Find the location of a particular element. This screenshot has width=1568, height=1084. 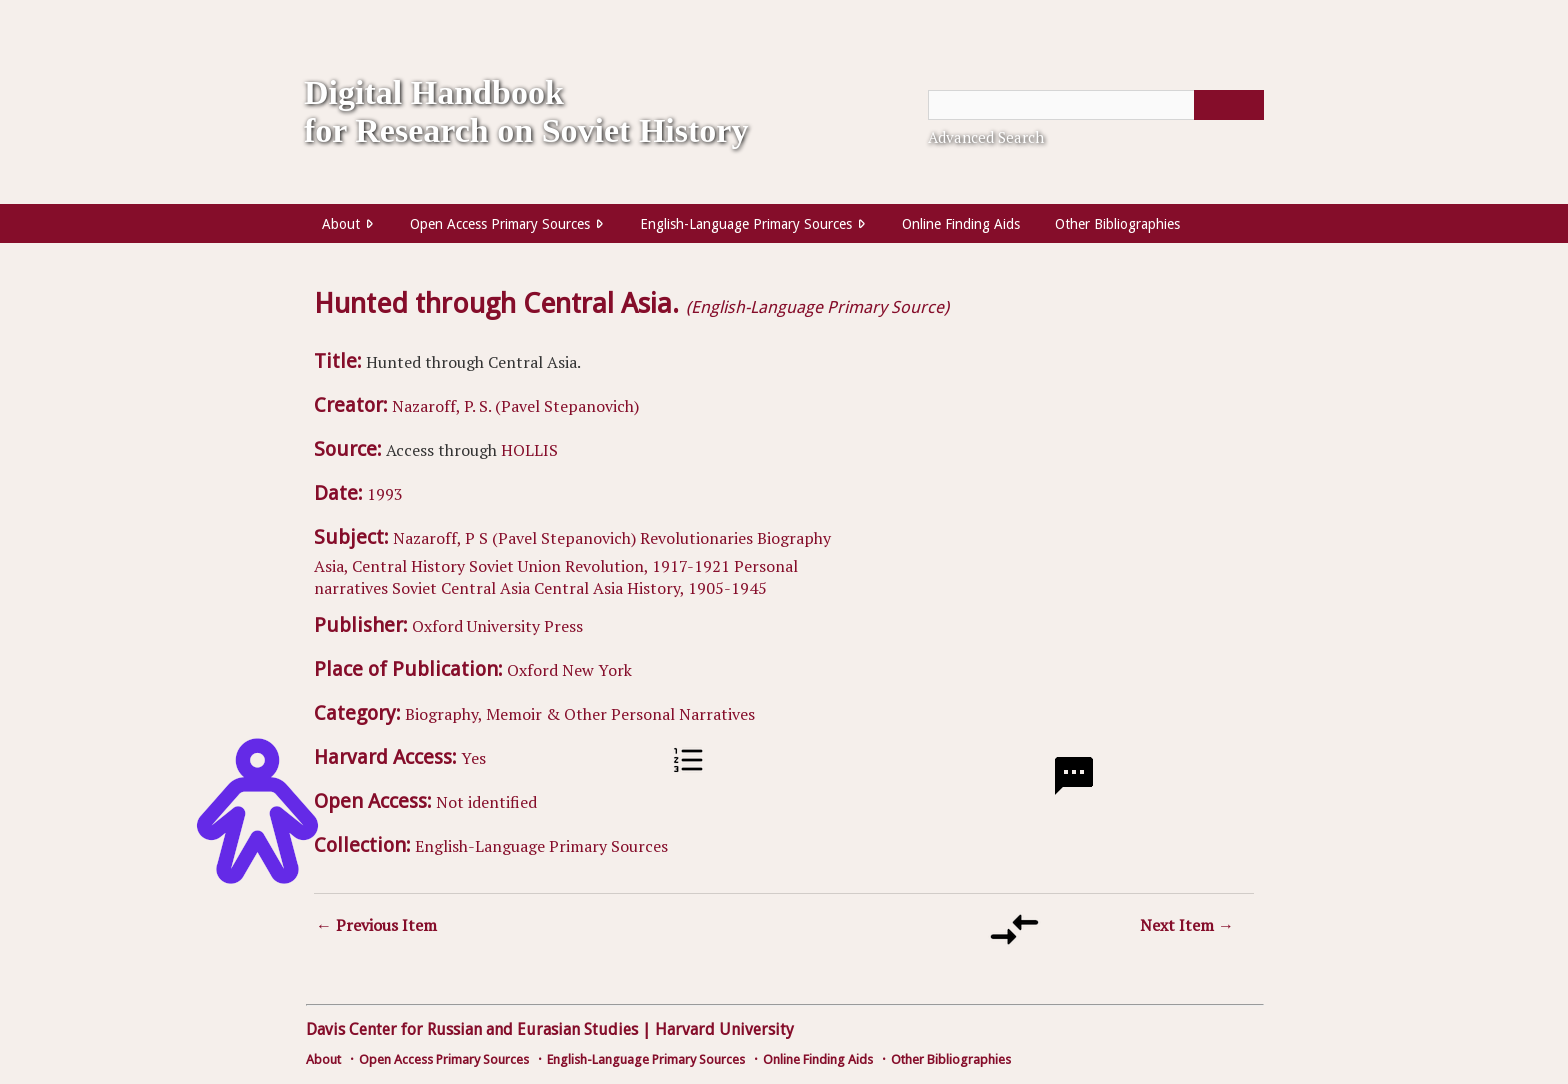

compare two items or options is located at coordinates (1014, 929).